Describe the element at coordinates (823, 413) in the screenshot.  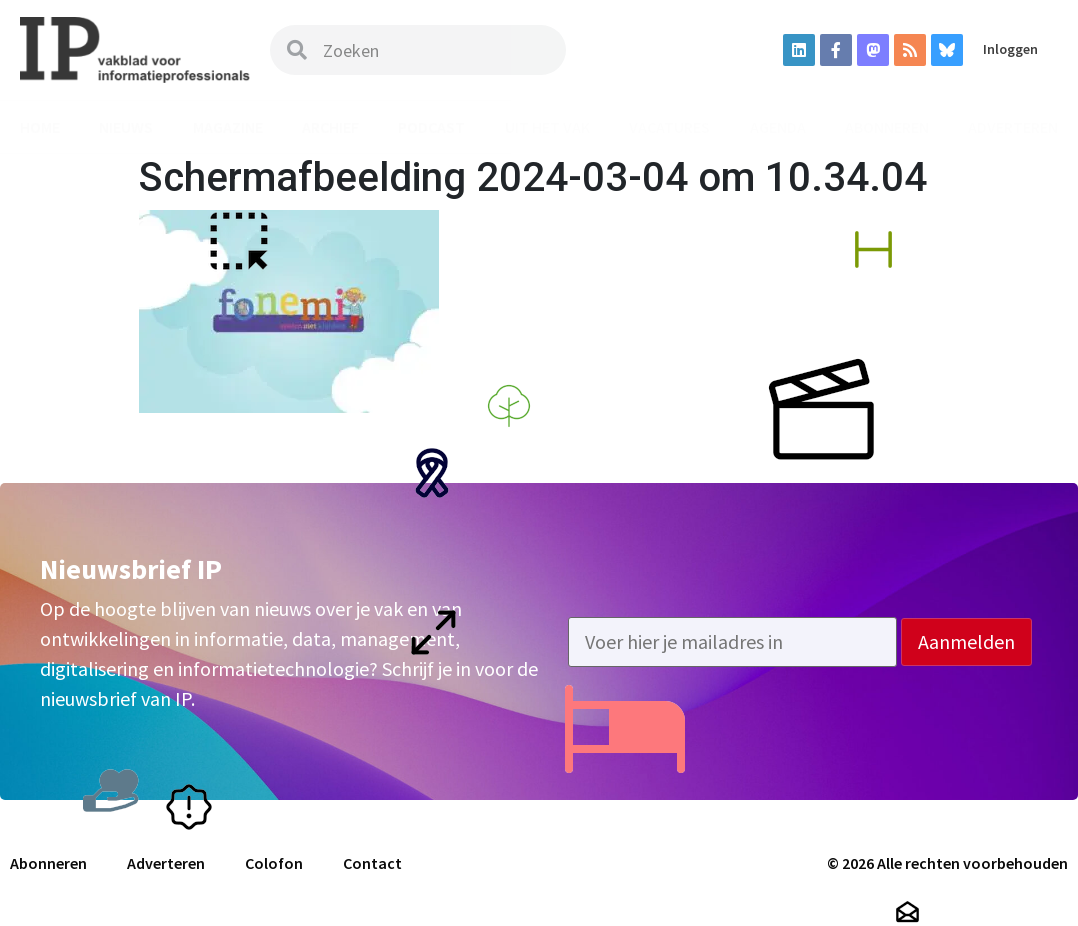
I see `access video or movie content` at that location.